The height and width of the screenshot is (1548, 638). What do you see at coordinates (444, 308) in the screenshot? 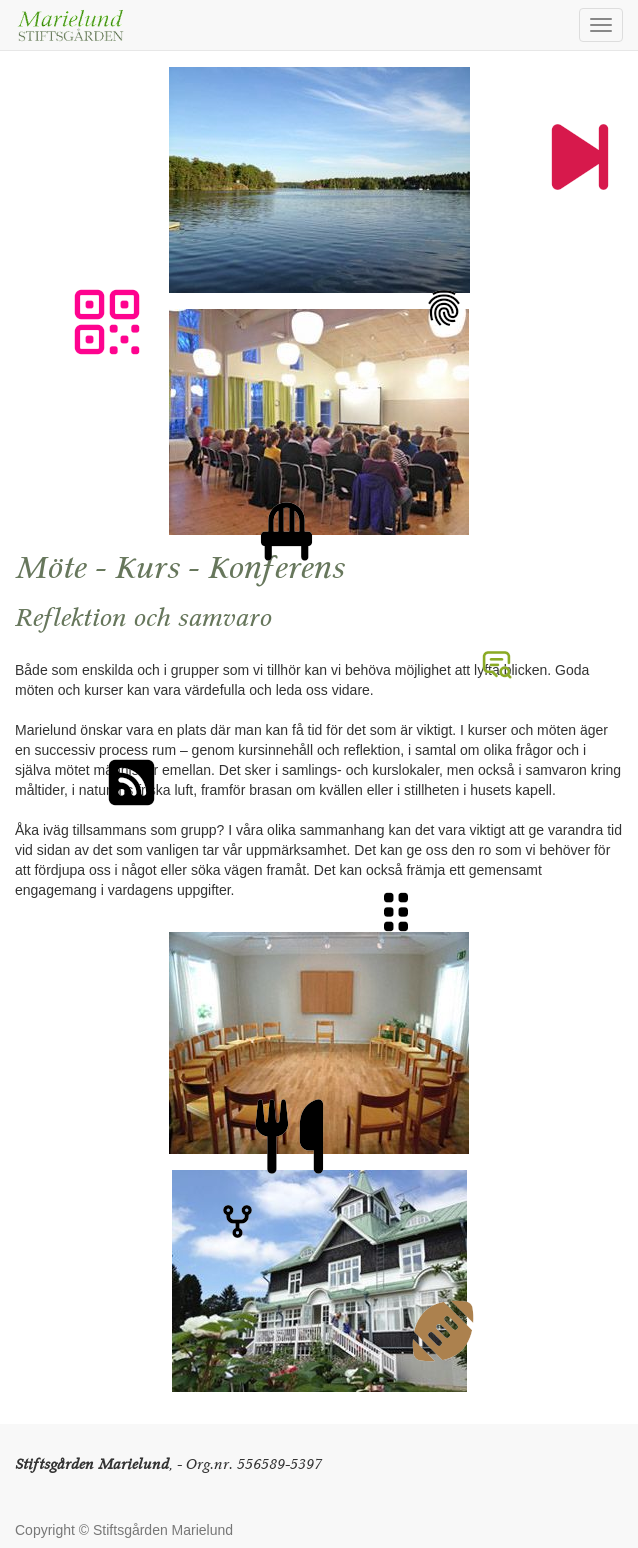
I see `authenticate with fingerprint` at bounding box center [444, 308].